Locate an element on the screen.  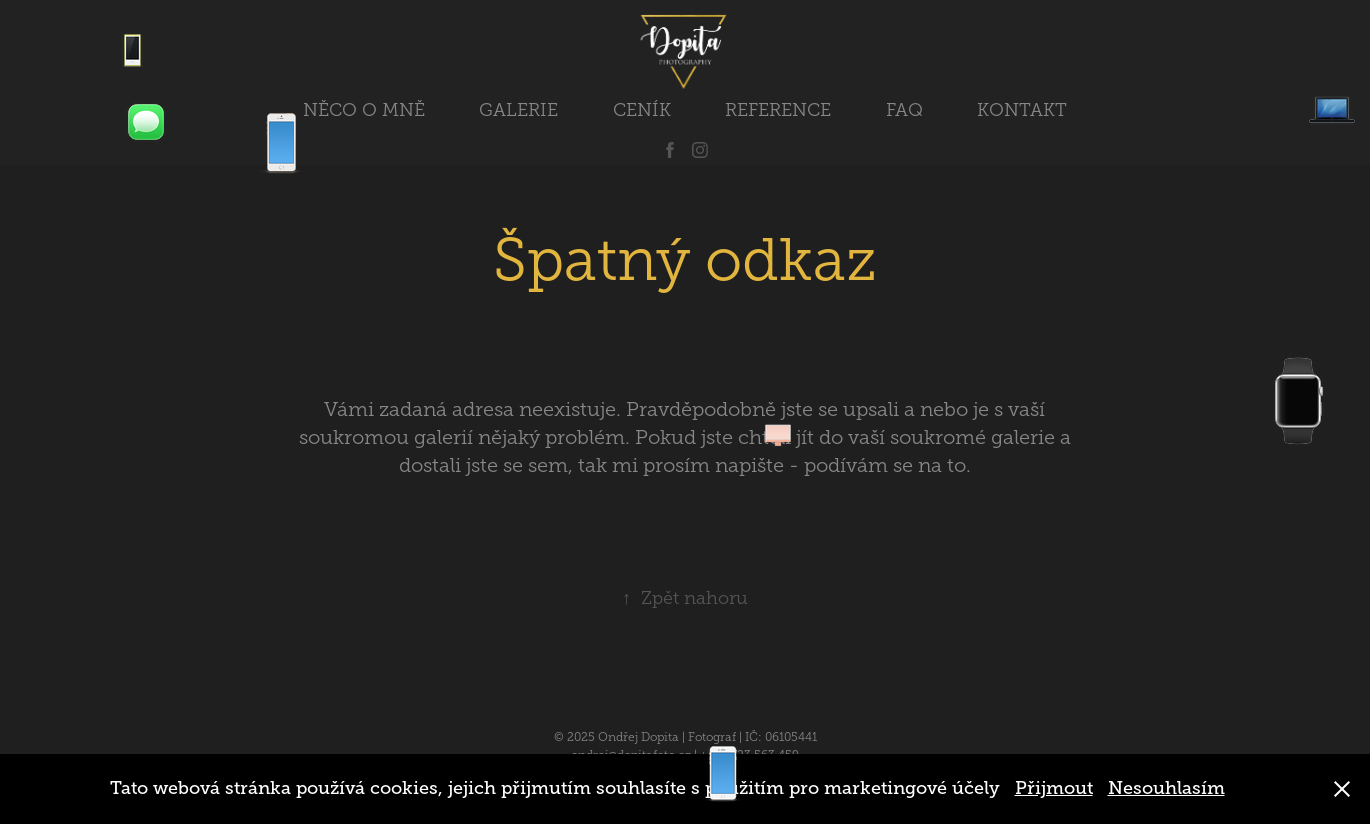
connect to or manage your iPhone device is located at coordinates (723, 774).